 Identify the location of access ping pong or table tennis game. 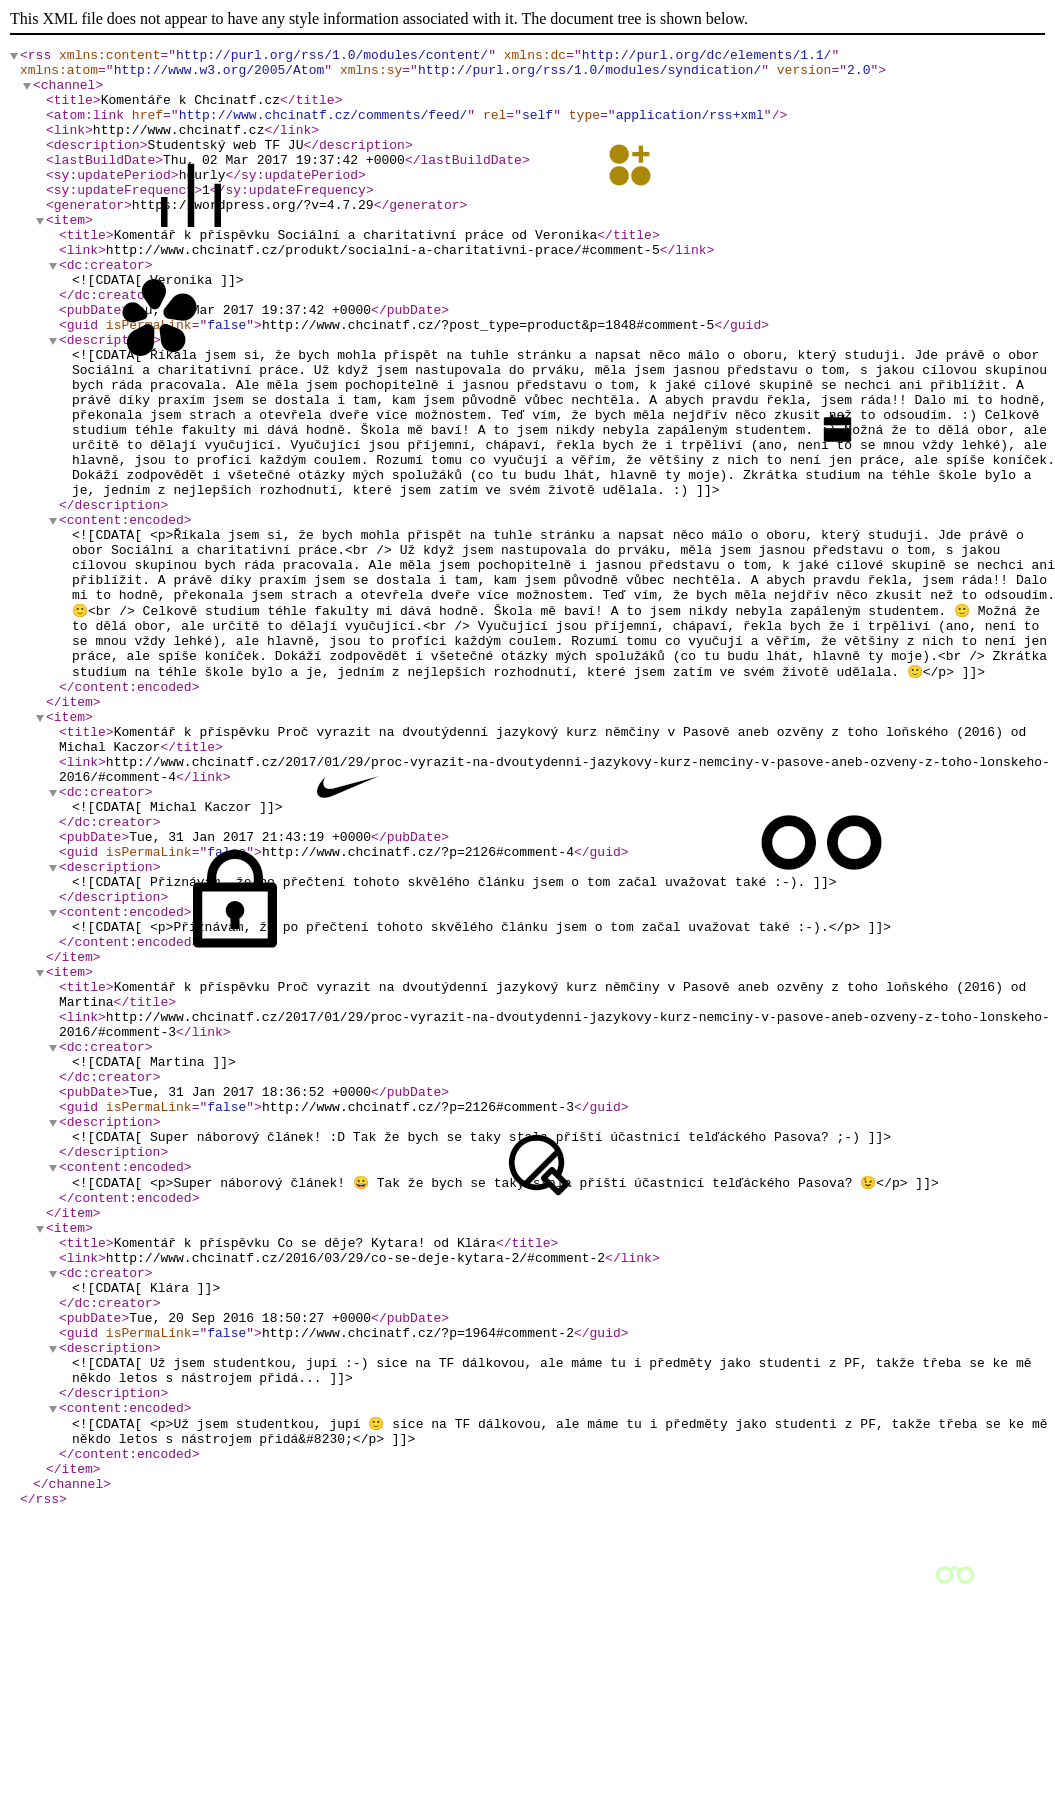
(538, 1164).